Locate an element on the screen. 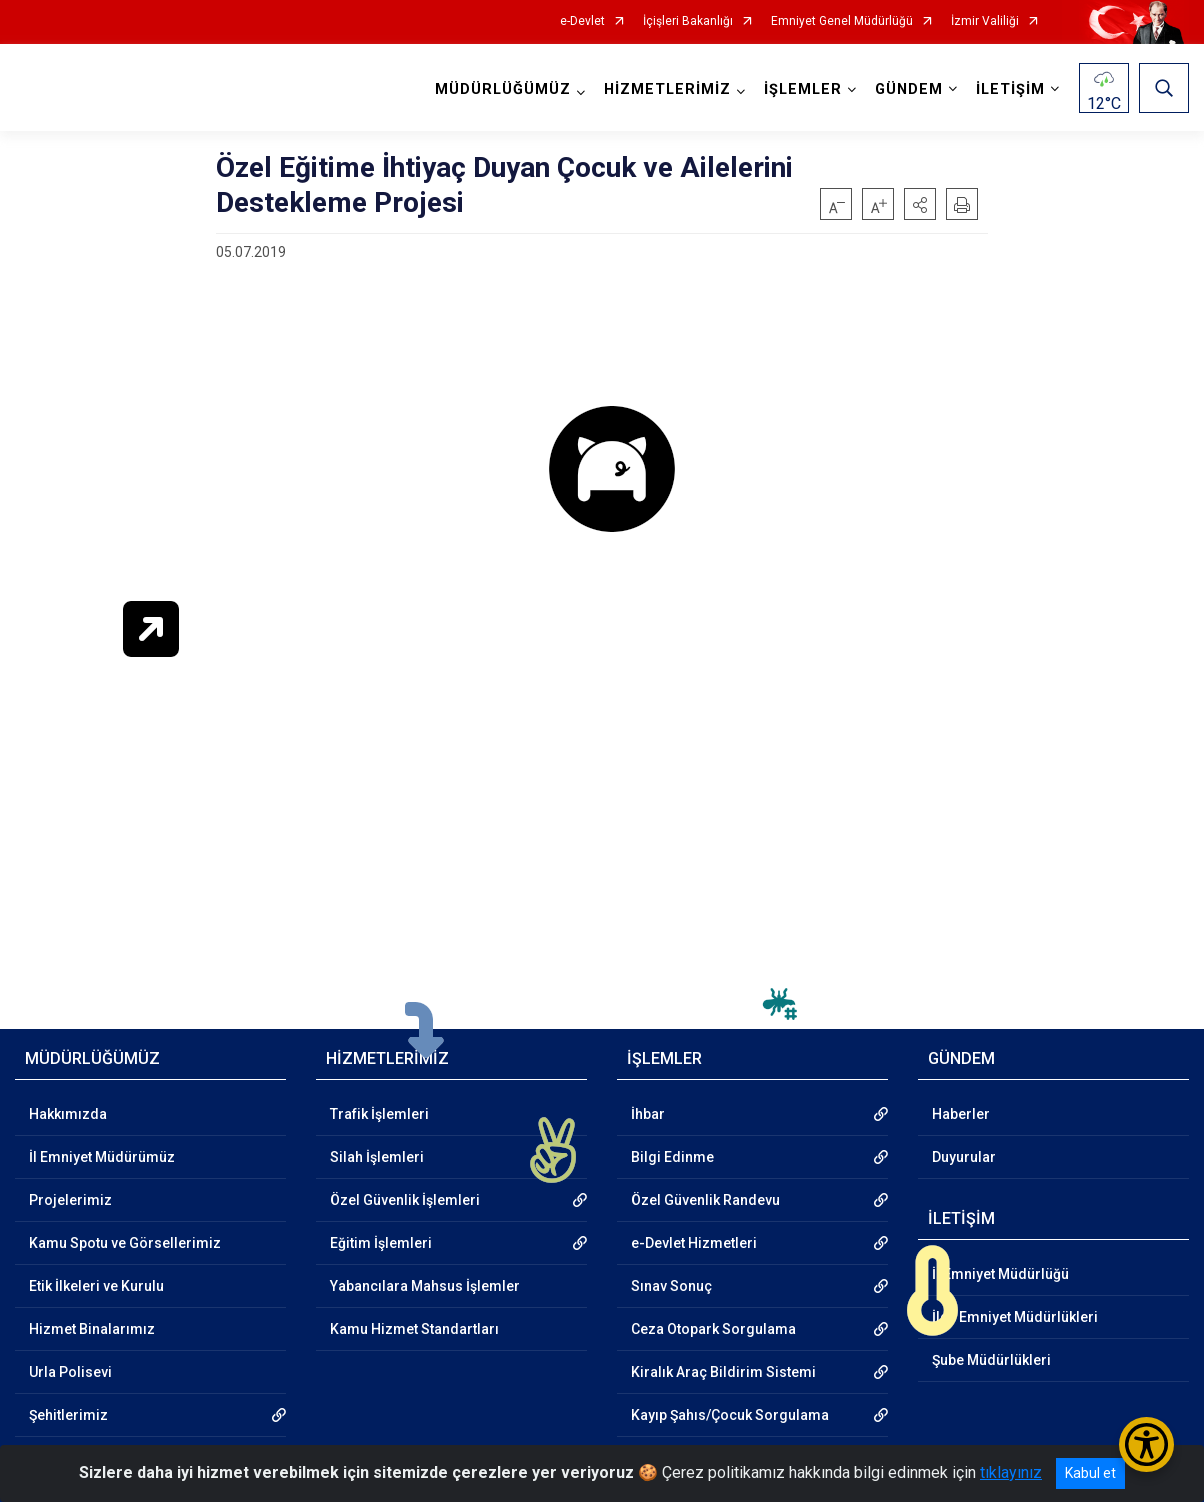 This screenshot has height=1502, width=1204. navigate to the next item below is located at coordinates (426, 1030).